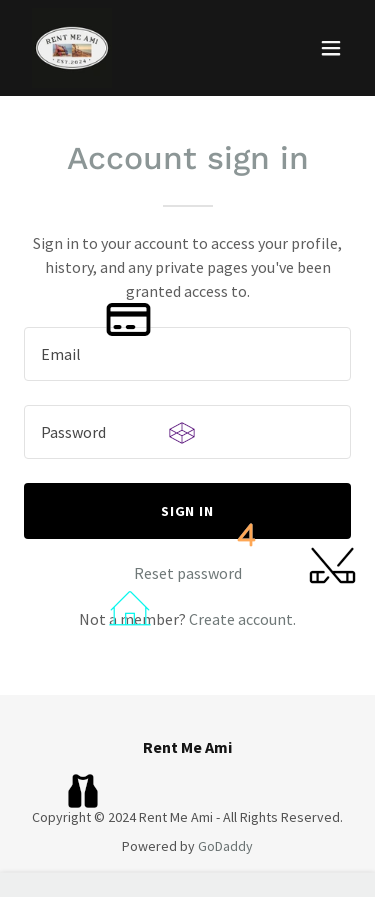 The width and height of the screenshot is (375, 897). Describe the element at coordinates (247, 535) in the screenshot. I see `indicates step four in a multi-step process` at that location.